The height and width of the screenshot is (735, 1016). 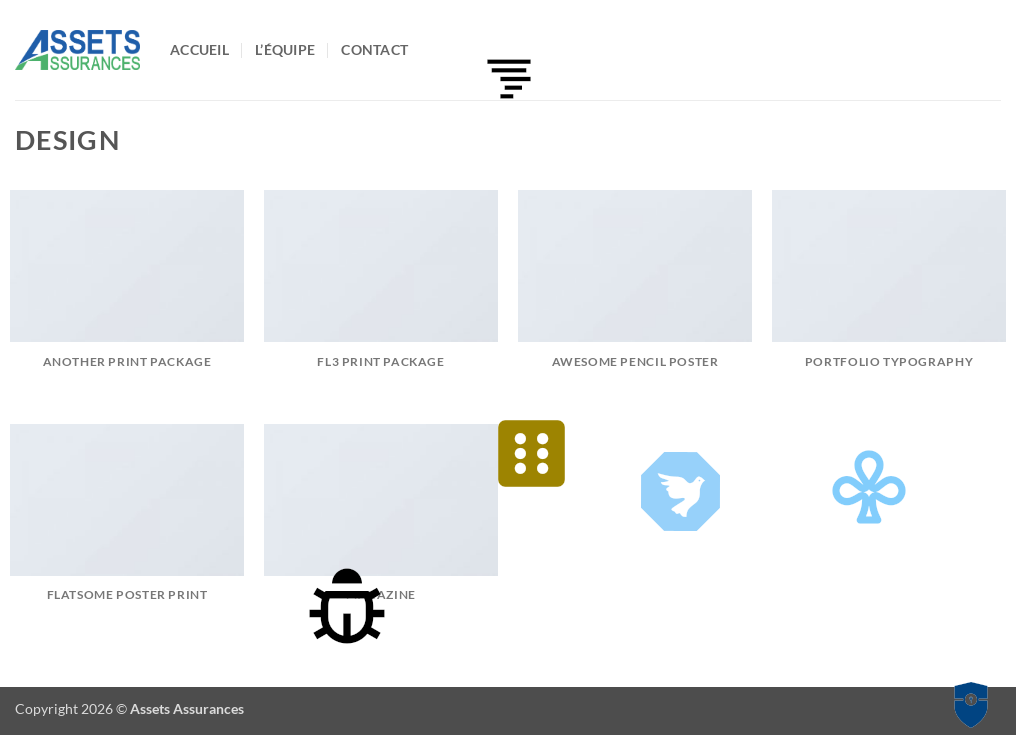 What do you see at coordinates (680, 491) in the screenshot?
I see `open AdAway ad-blocking app` at bounding box center [680, 491].